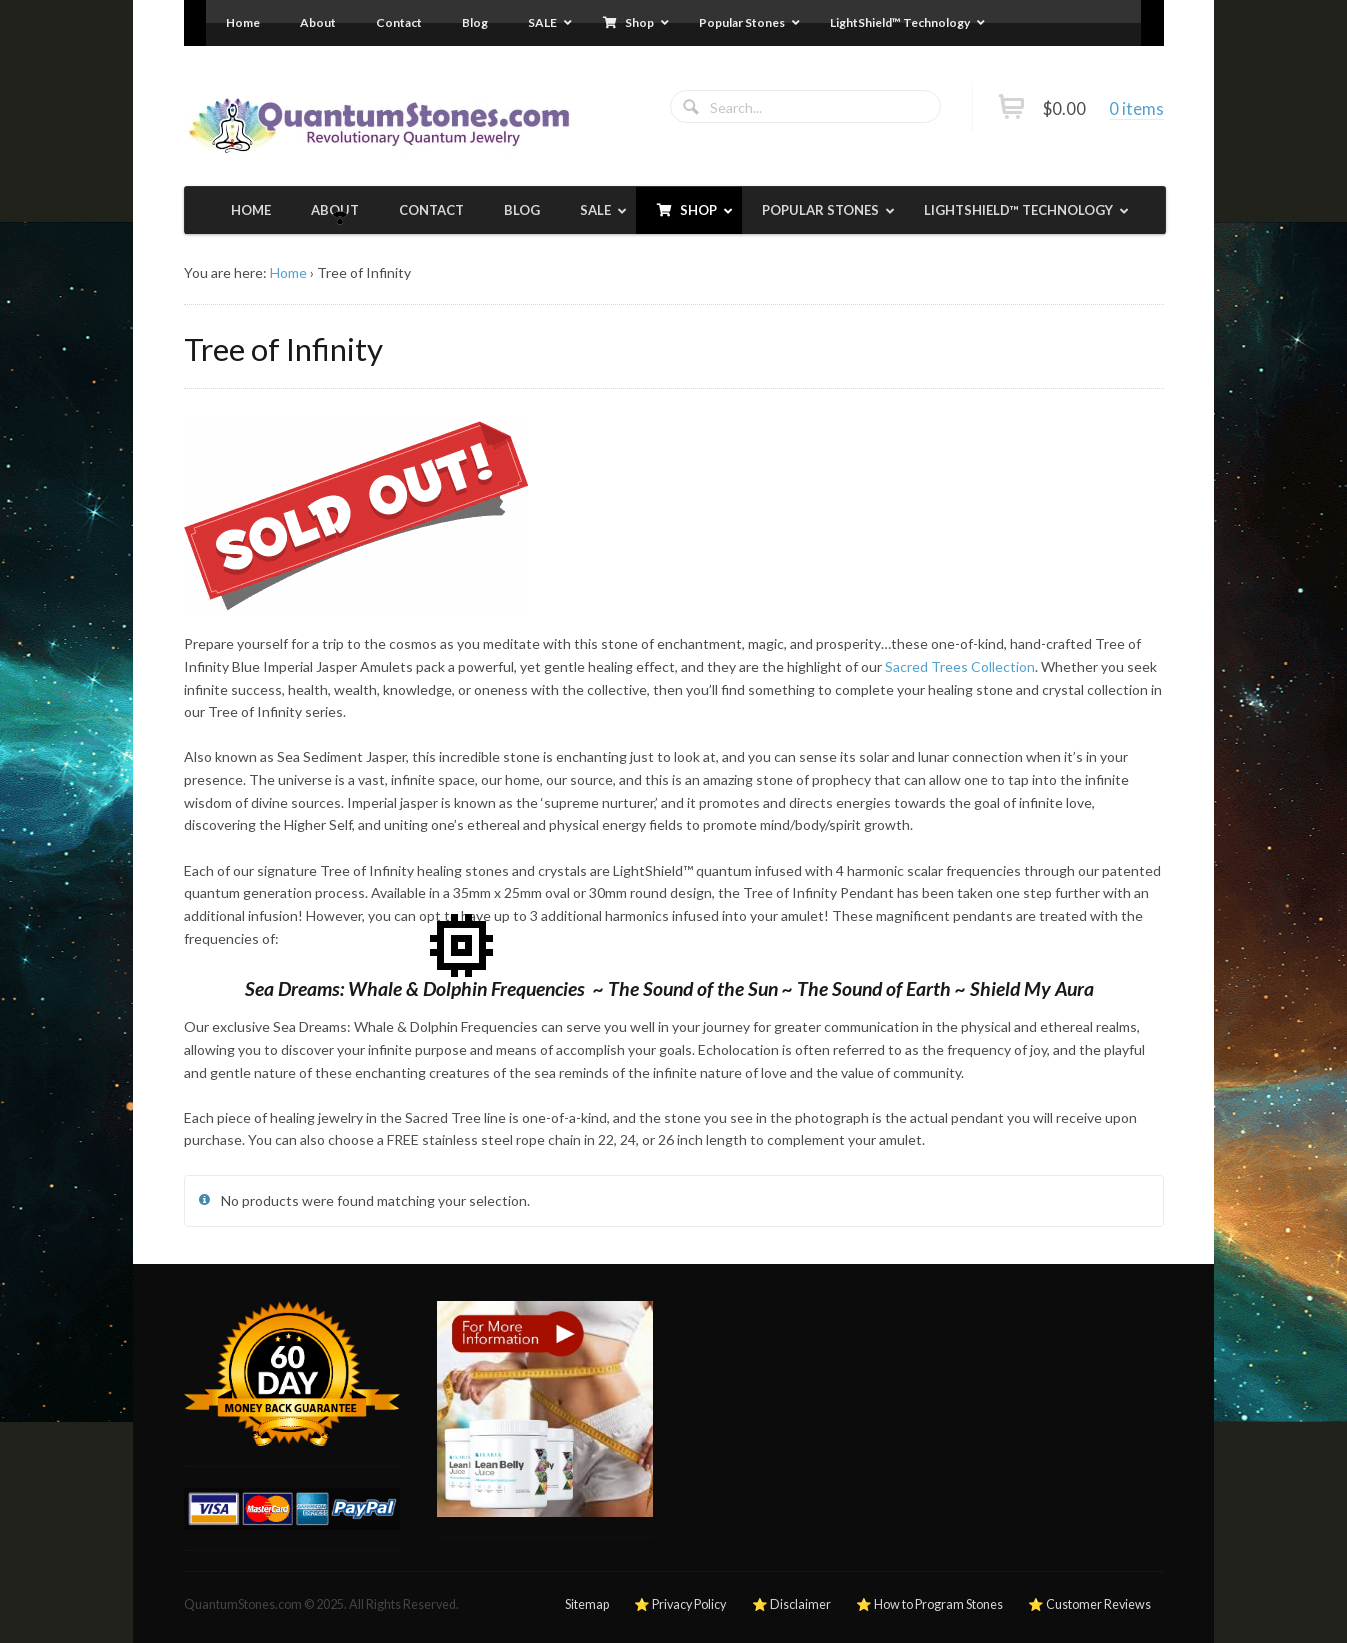 The height and width of the screenshot is (1643, 1347). I want to click on calibrate compass or direction sensor, so click(340, 218).